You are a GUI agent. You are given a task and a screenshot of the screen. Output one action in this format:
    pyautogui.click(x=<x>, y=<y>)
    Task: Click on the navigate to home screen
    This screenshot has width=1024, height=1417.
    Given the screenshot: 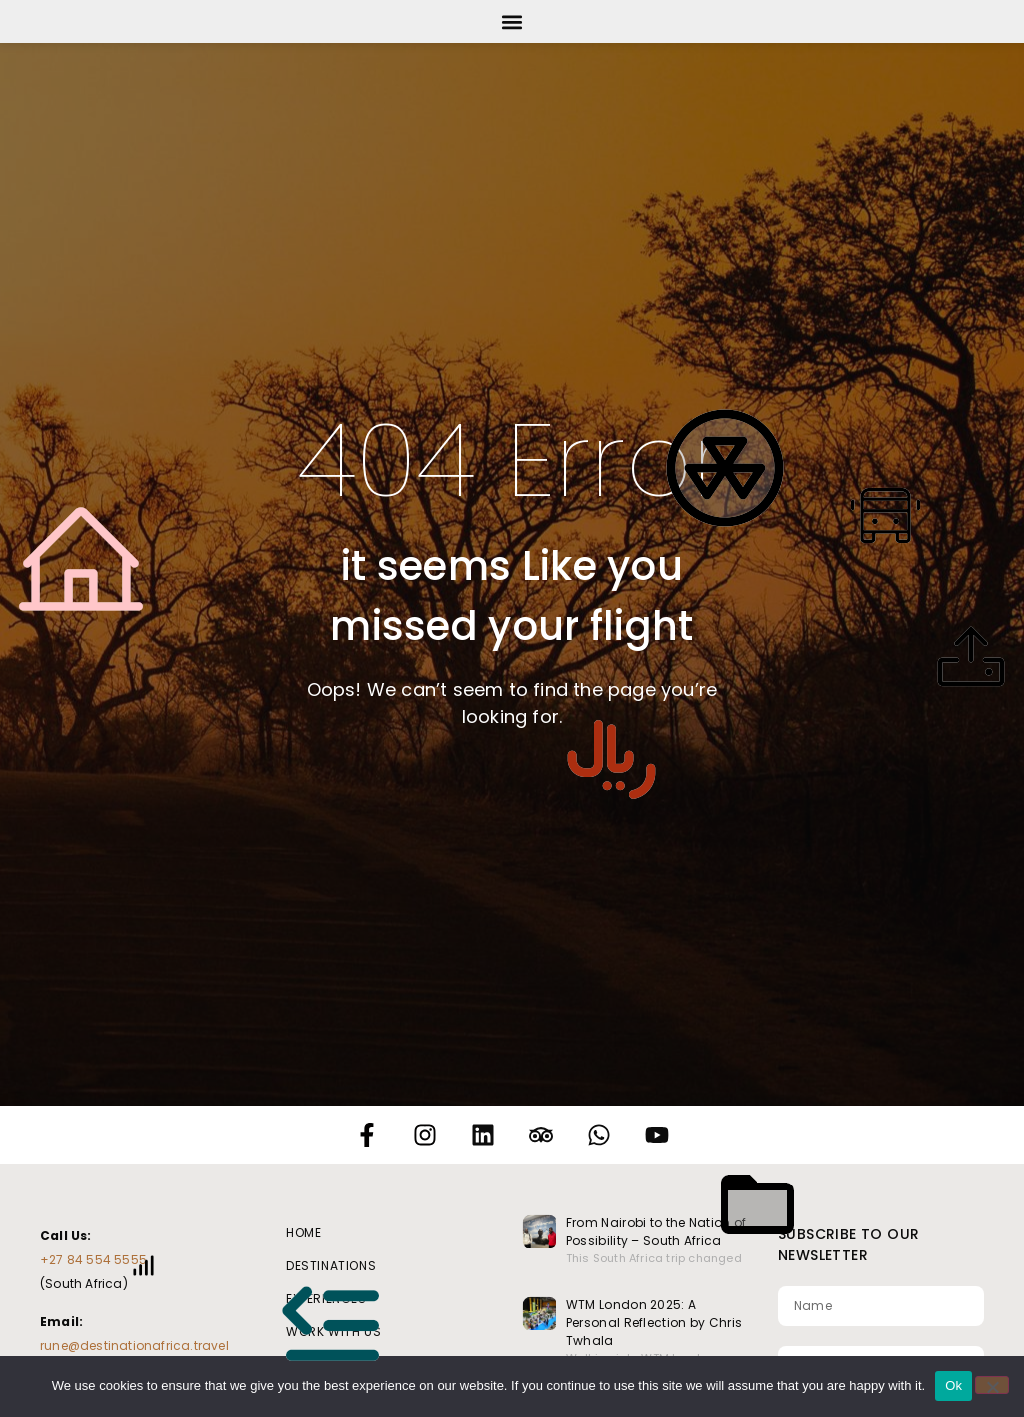 What is the action you would take?
    pyautogui.click(x=81, y=561)
    